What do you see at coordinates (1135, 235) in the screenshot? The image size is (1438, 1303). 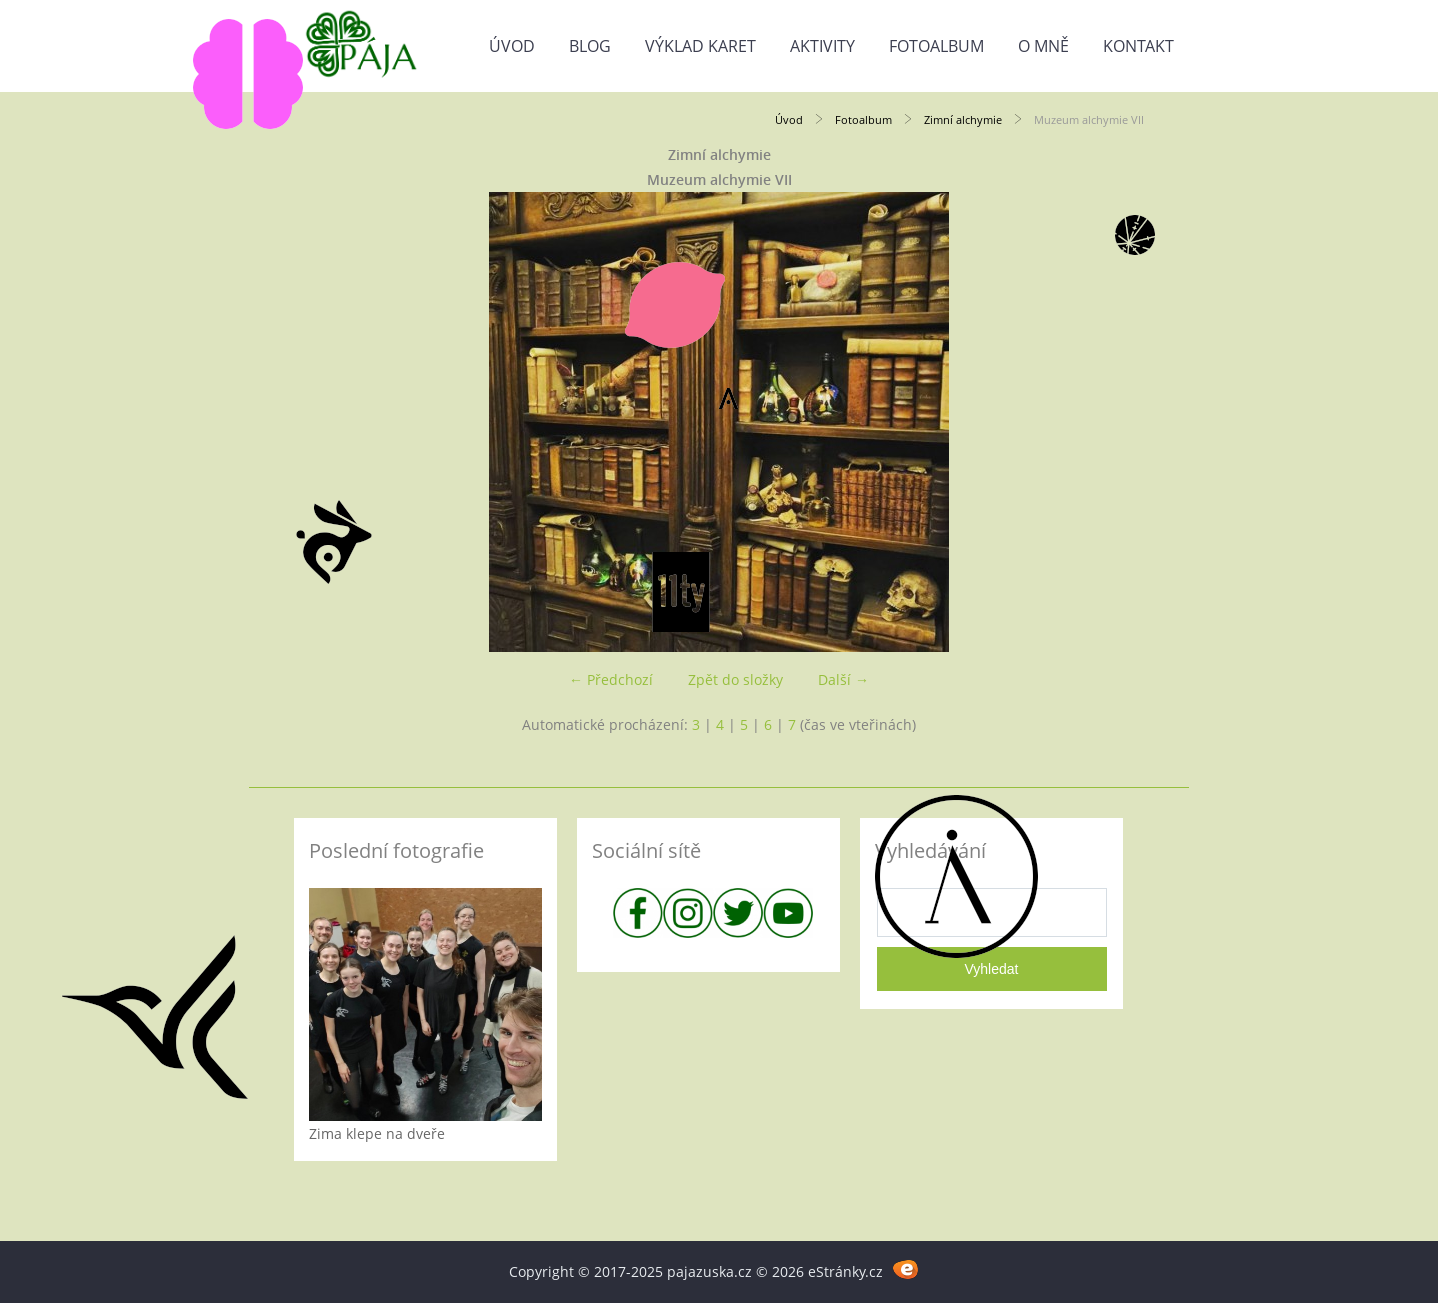 I see `visit the Ex Ordo website or platform` at bounding box center [1135, 235].